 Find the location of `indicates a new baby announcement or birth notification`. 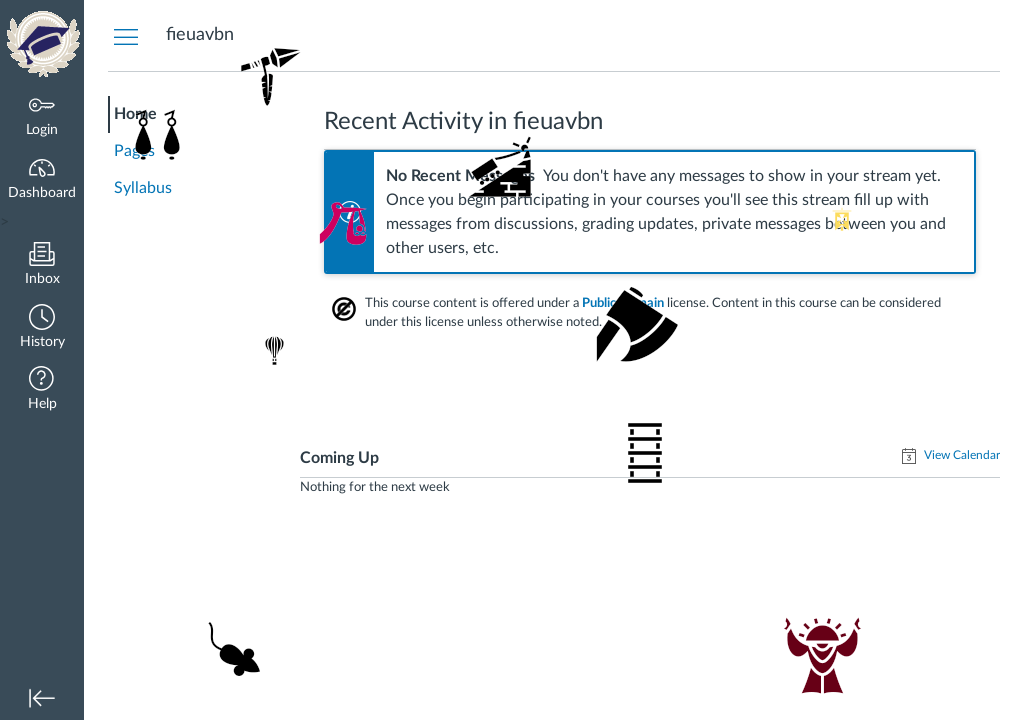

indicates a new baby announcement or birth notification is located at coordinates (343, 221).